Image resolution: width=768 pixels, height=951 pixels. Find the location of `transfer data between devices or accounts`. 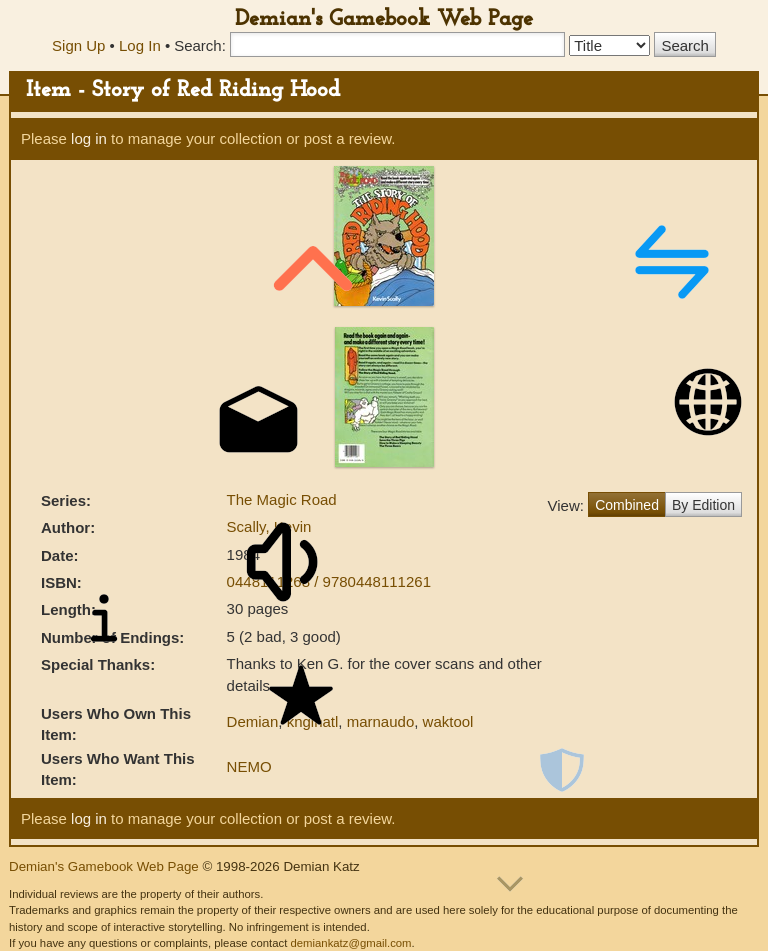

transfer data between devices or accounts is located at coordinates (672, 262).